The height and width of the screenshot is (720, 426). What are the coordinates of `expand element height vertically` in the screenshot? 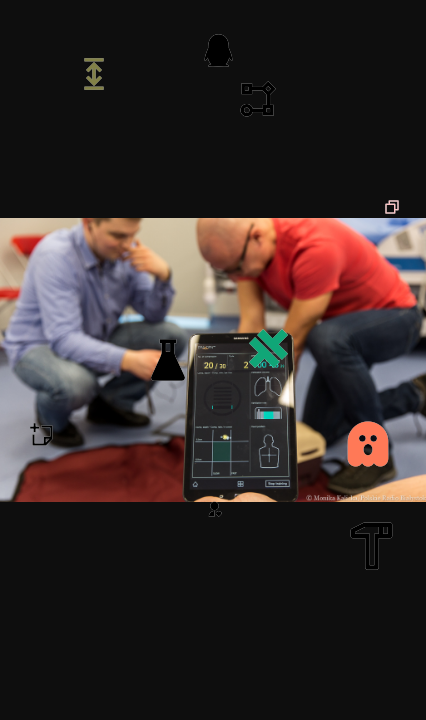 It's located at (94, 74).